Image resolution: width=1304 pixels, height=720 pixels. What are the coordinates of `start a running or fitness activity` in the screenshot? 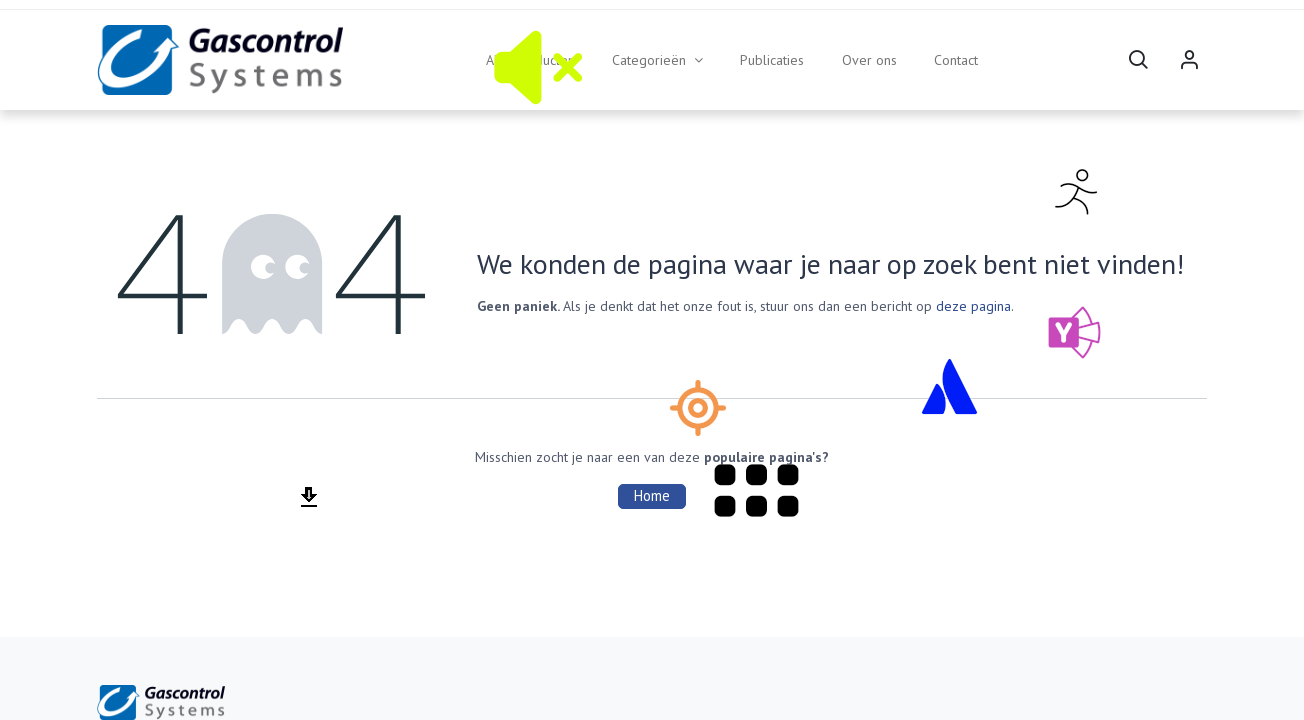 It's located at (1077, 191).